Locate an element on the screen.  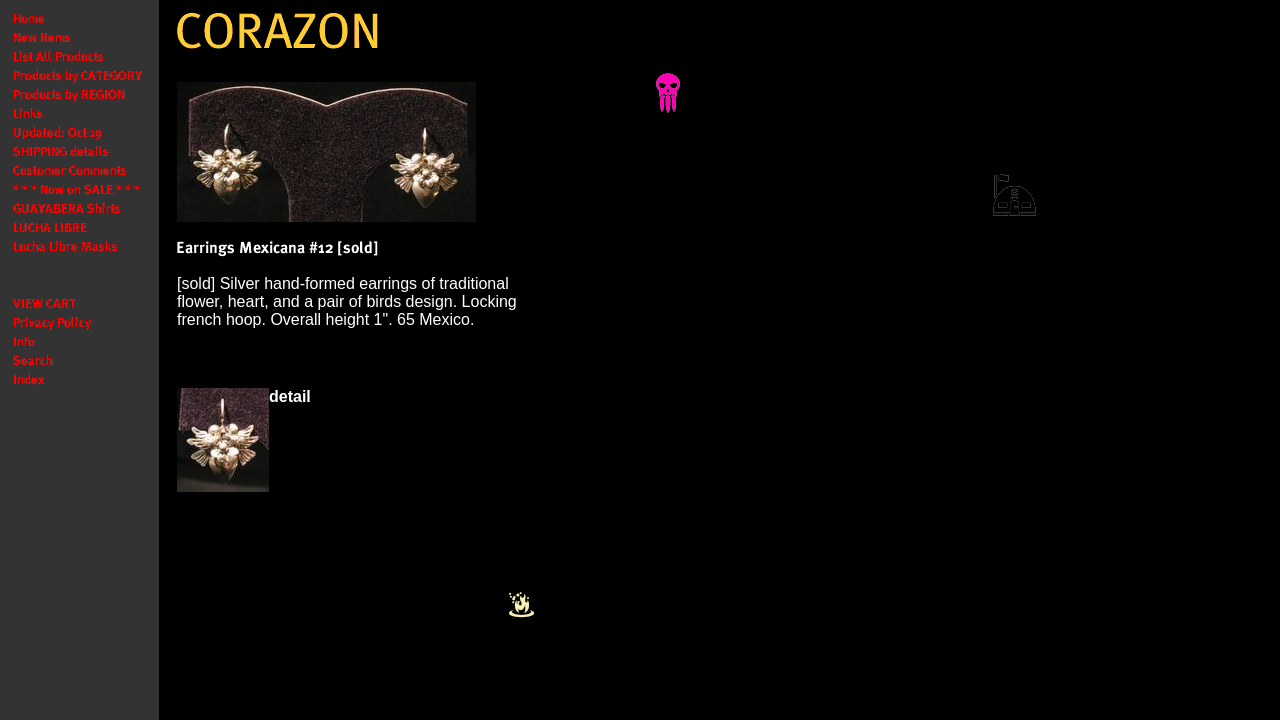
indicates fire damage or burning status effect is located at coordinates (521, 604).